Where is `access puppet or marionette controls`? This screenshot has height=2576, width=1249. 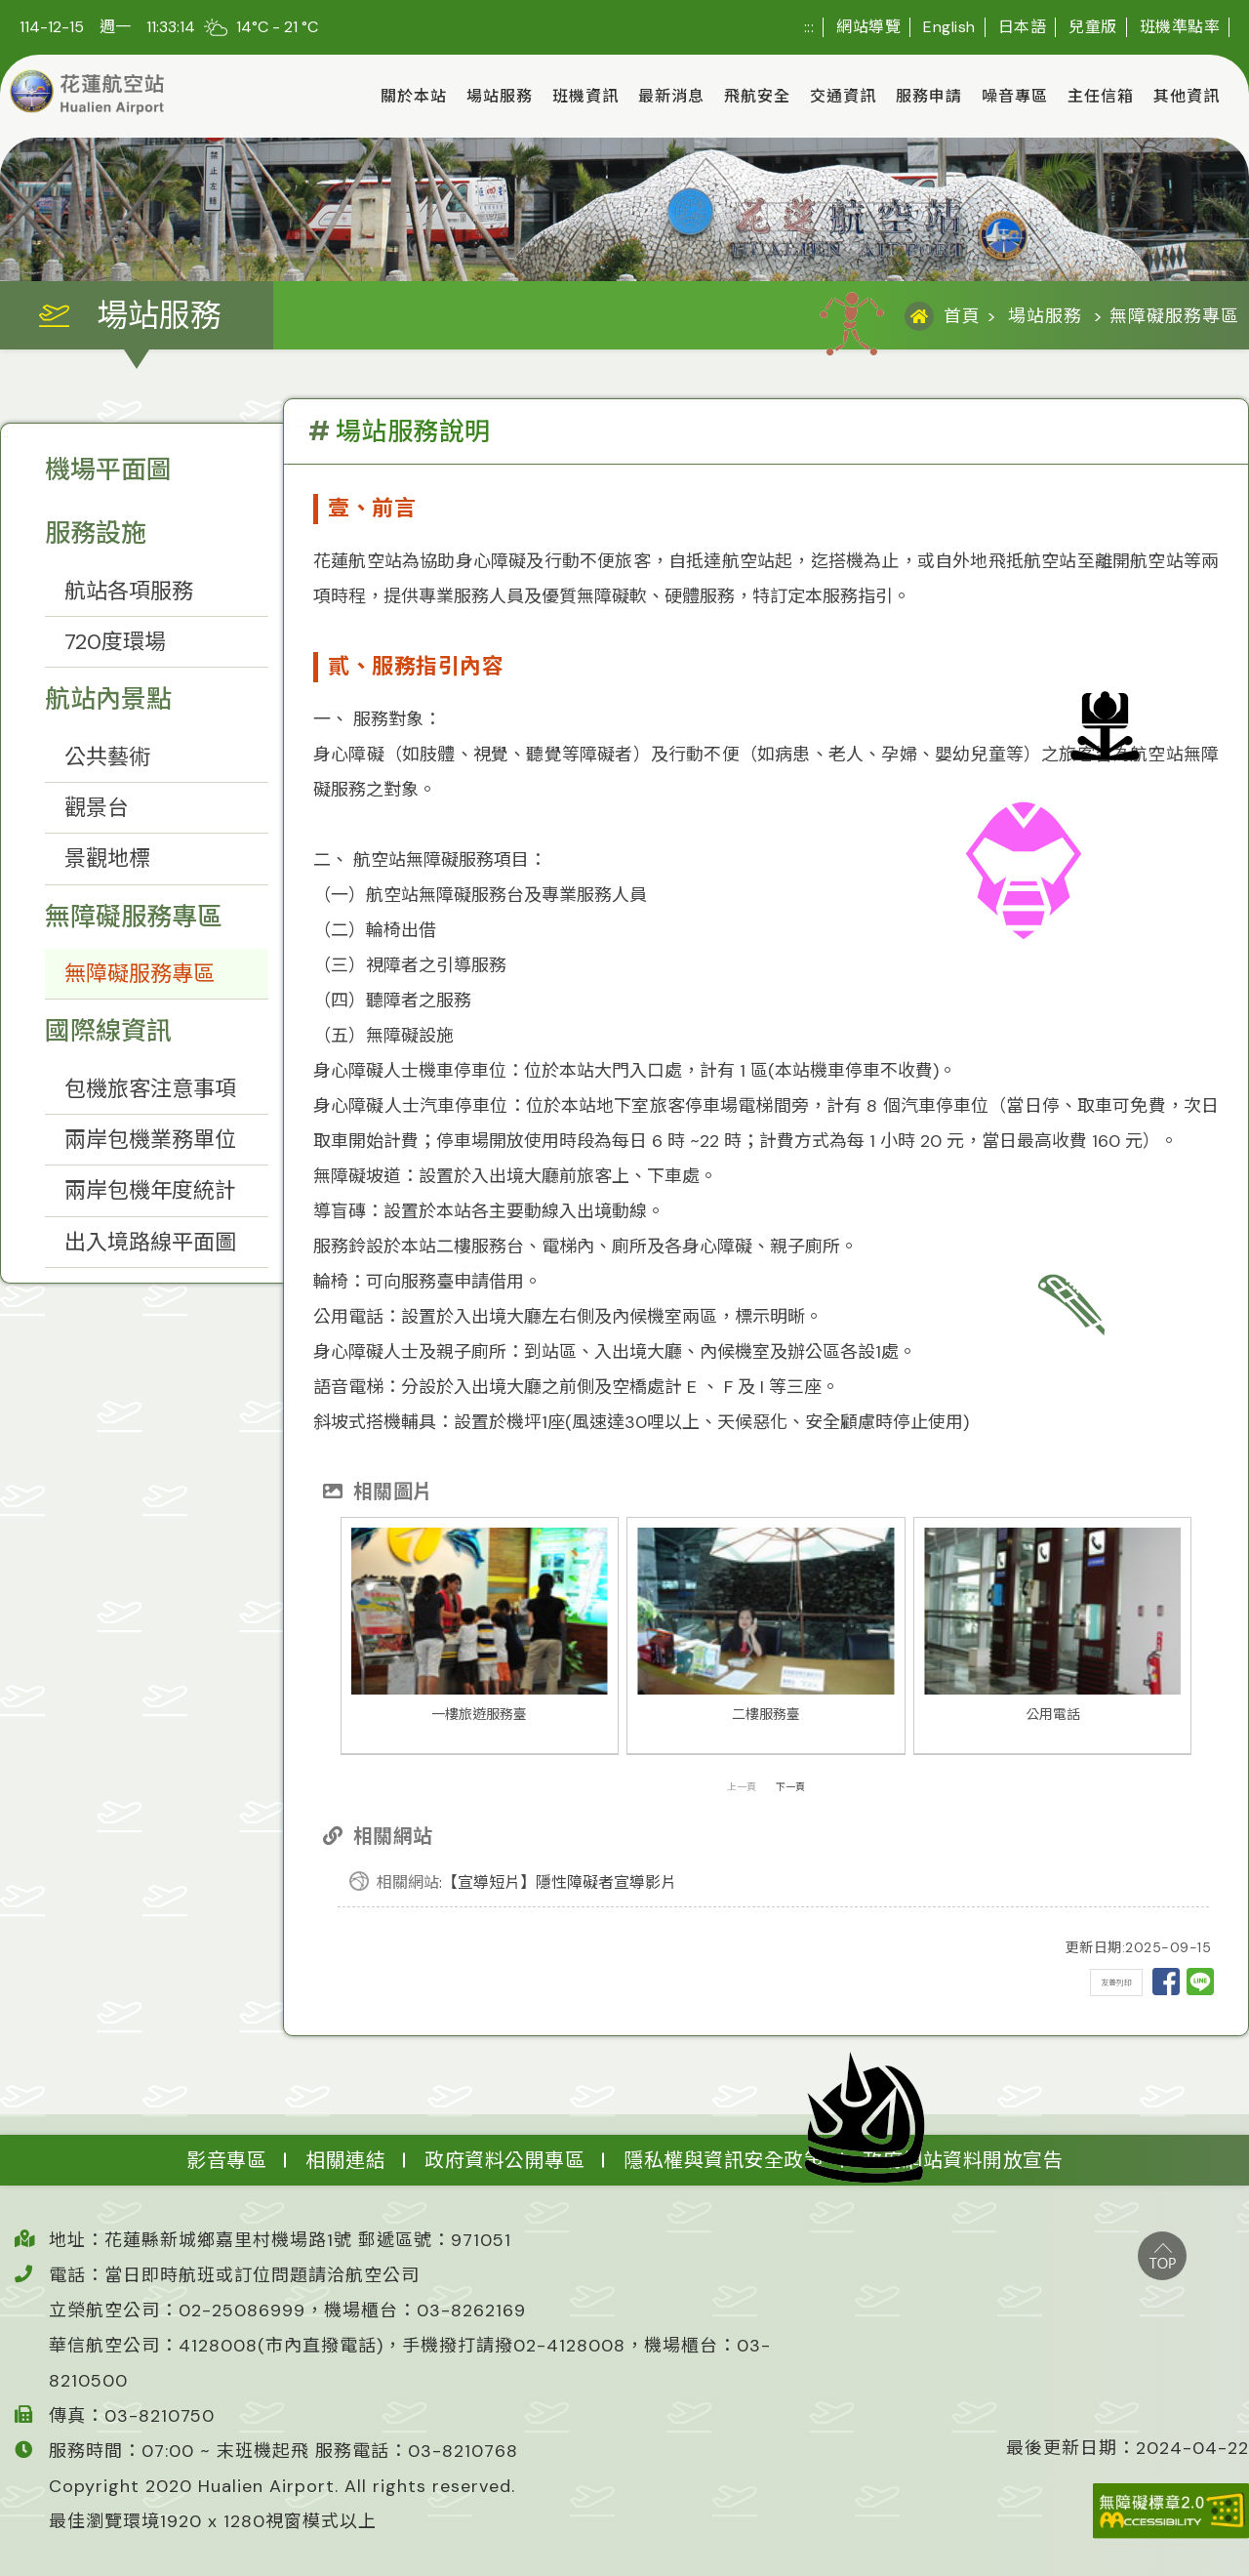 access puppet or marionette controls is located at coordinates (852, 324).